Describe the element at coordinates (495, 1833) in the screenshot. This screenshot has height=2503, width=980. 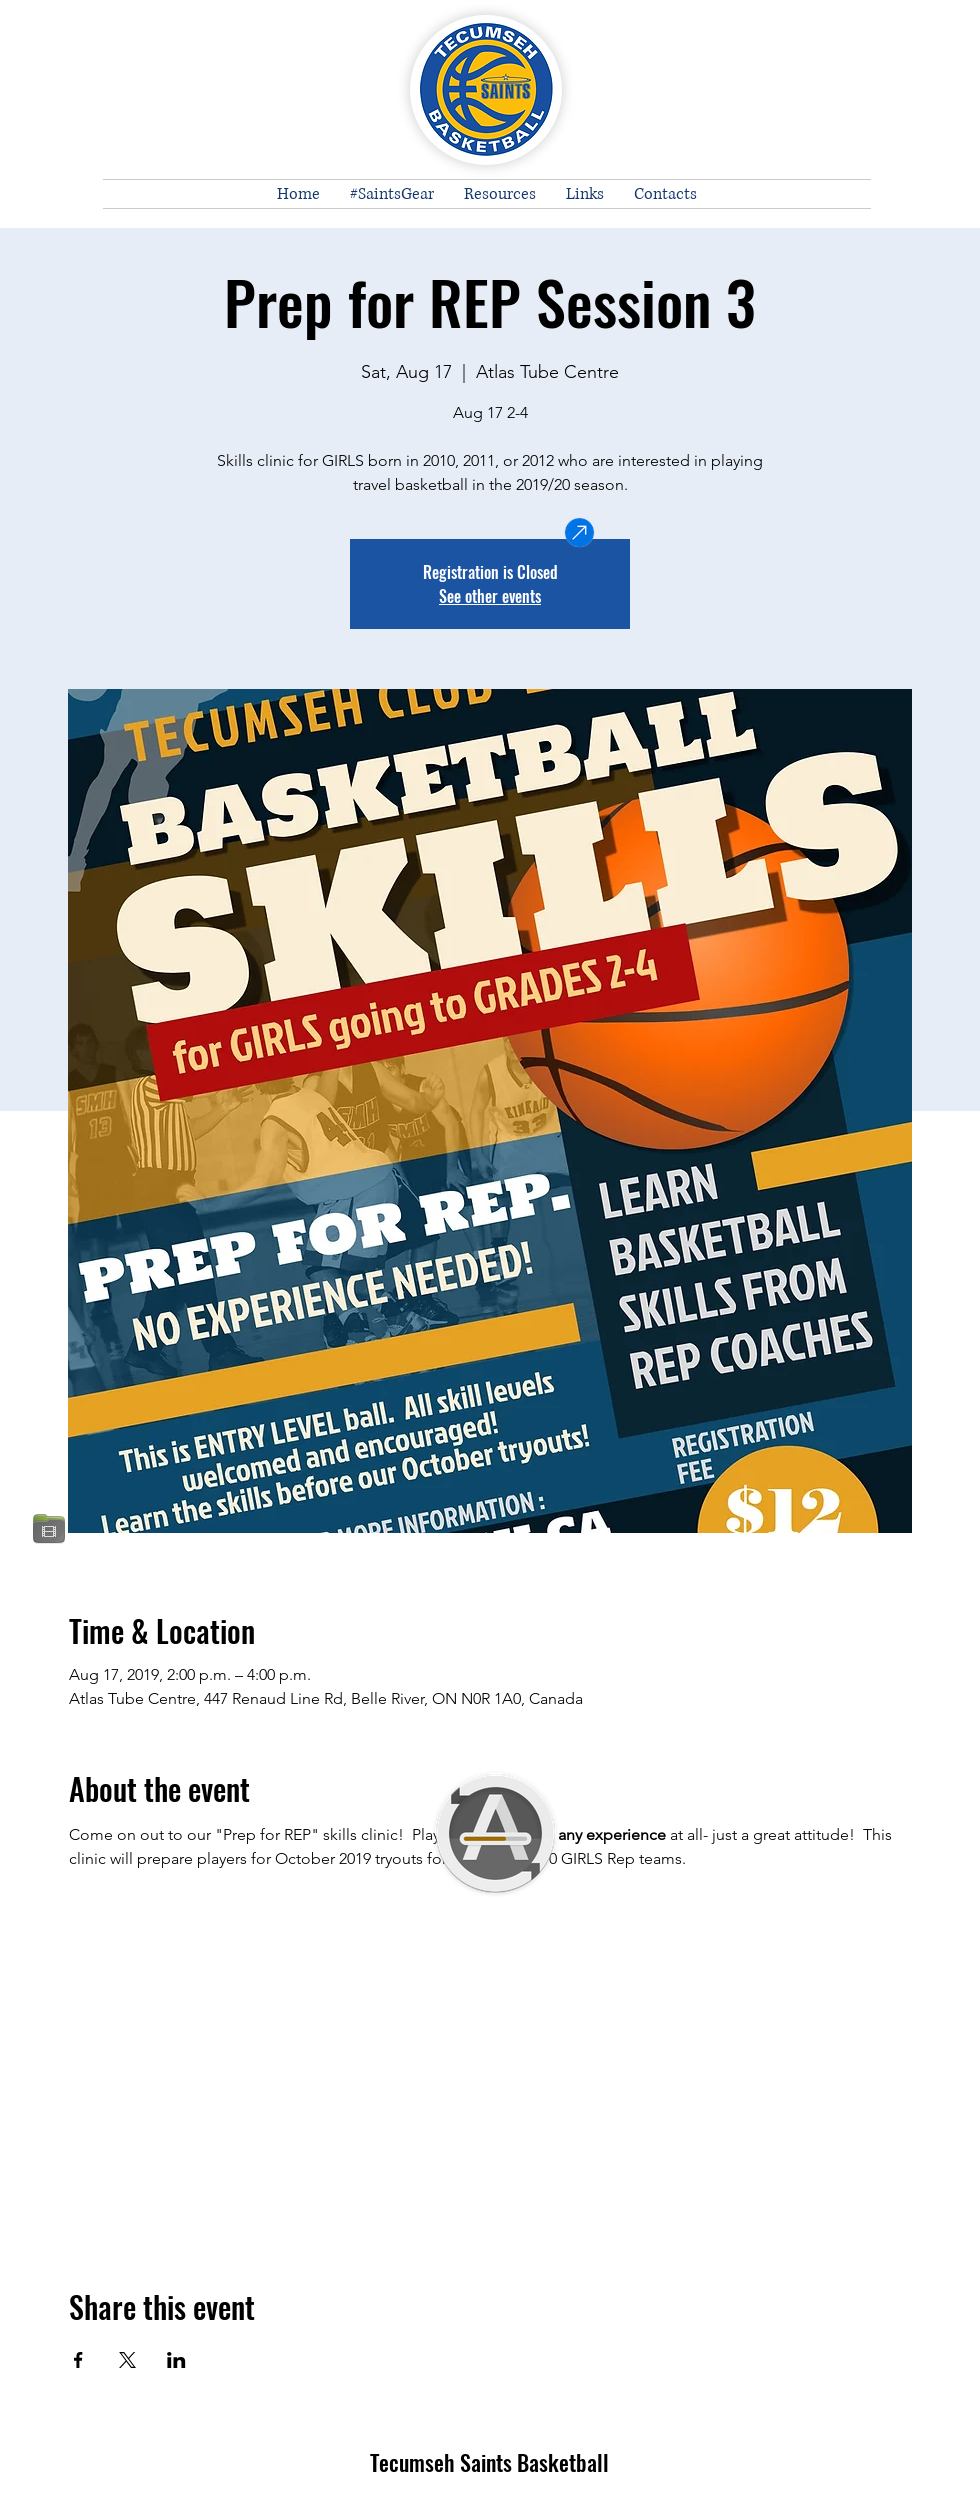
I see `check for and install system software updates` at that location.